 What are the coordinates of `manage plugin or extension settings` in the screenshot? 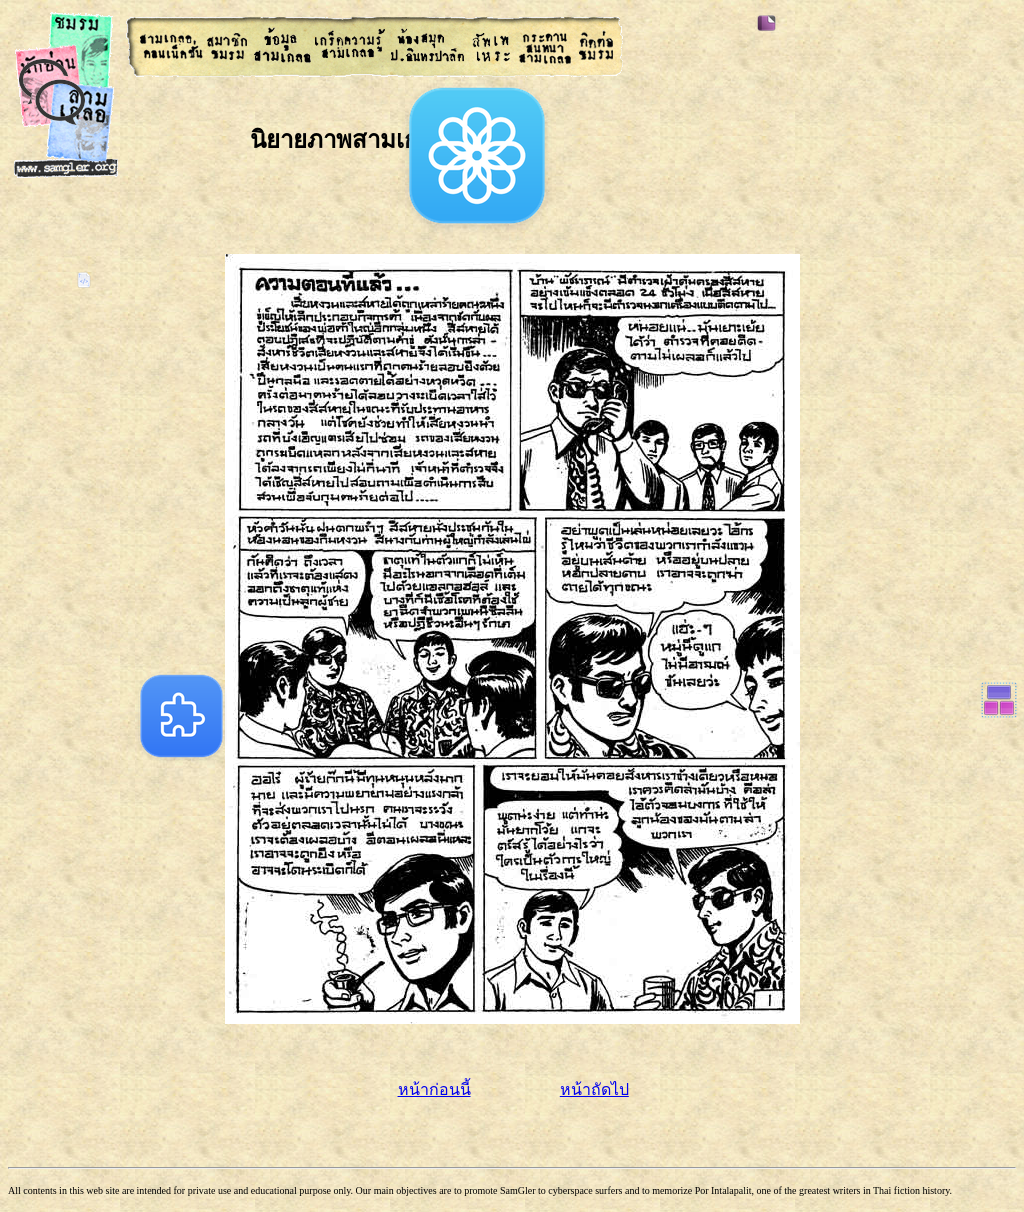 It's located at (181, 717).